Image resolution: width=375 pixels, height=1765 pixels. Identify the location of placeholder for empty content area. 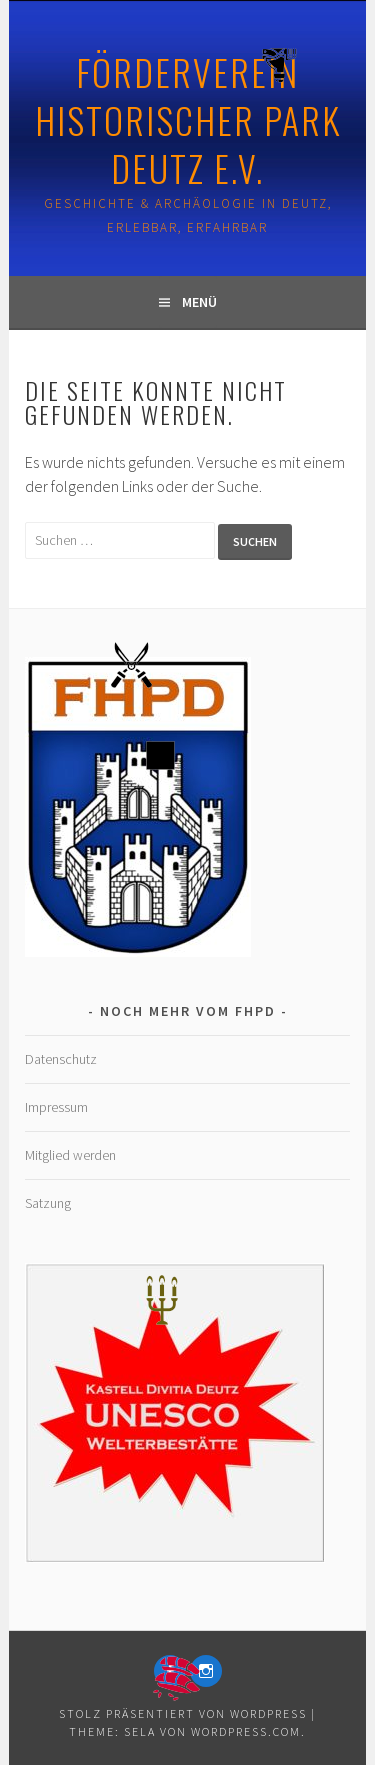
(160, 755).